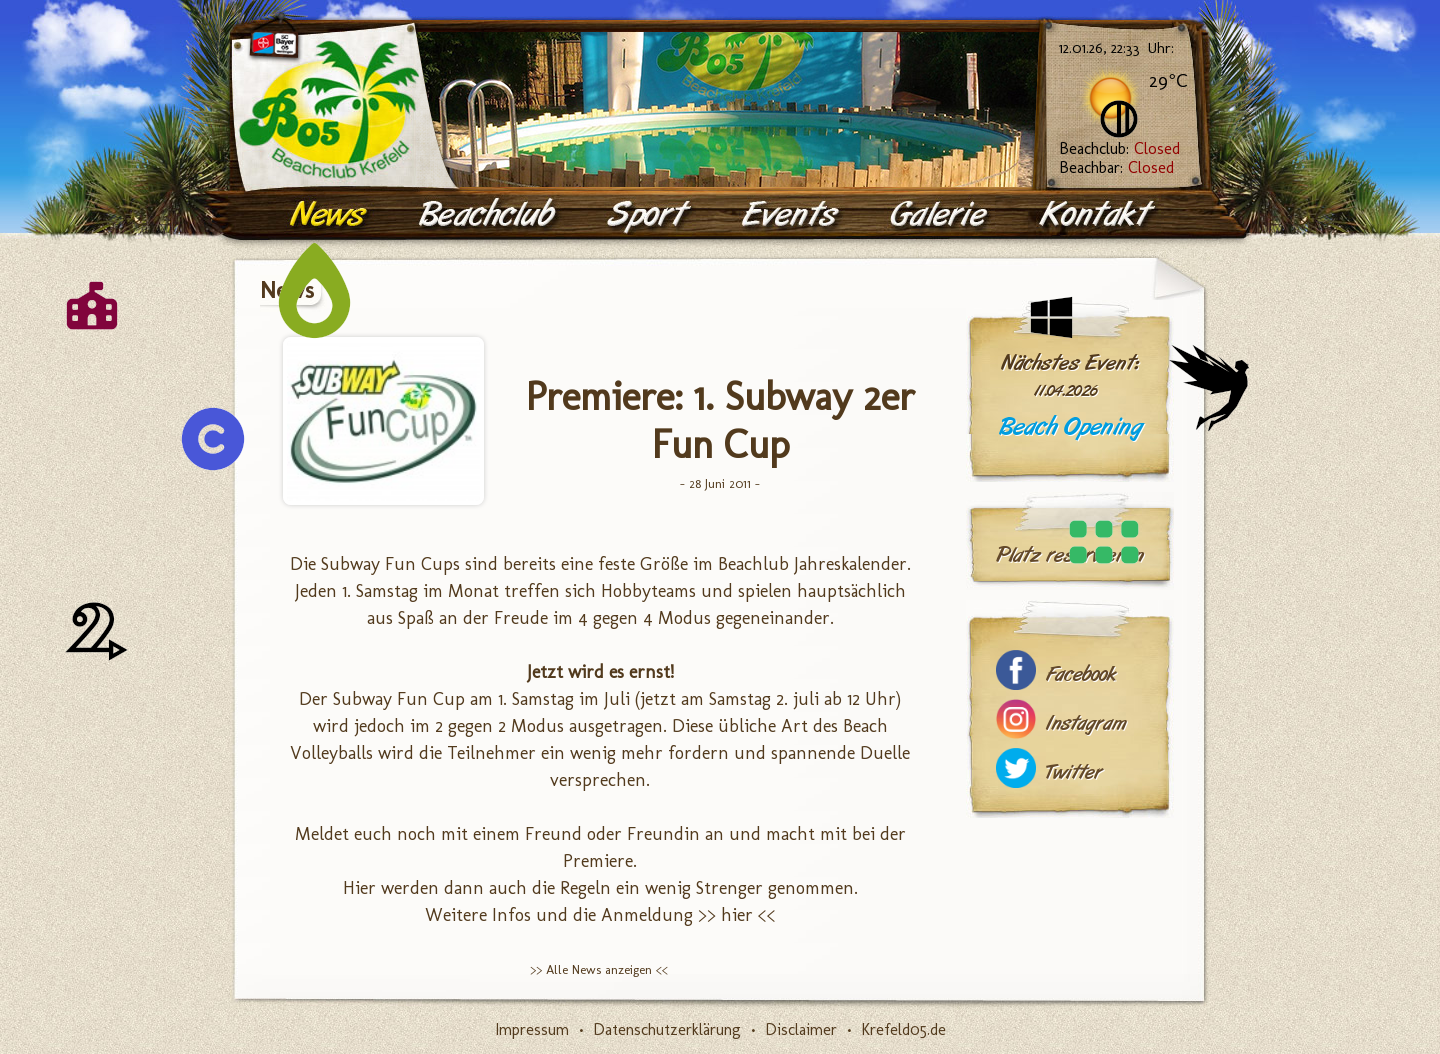 This screenshot has width=1440, height=1054. Describe the element at coordinates (92, 307) in the screenshot. I see `navigate to school or educational institution` at that location.